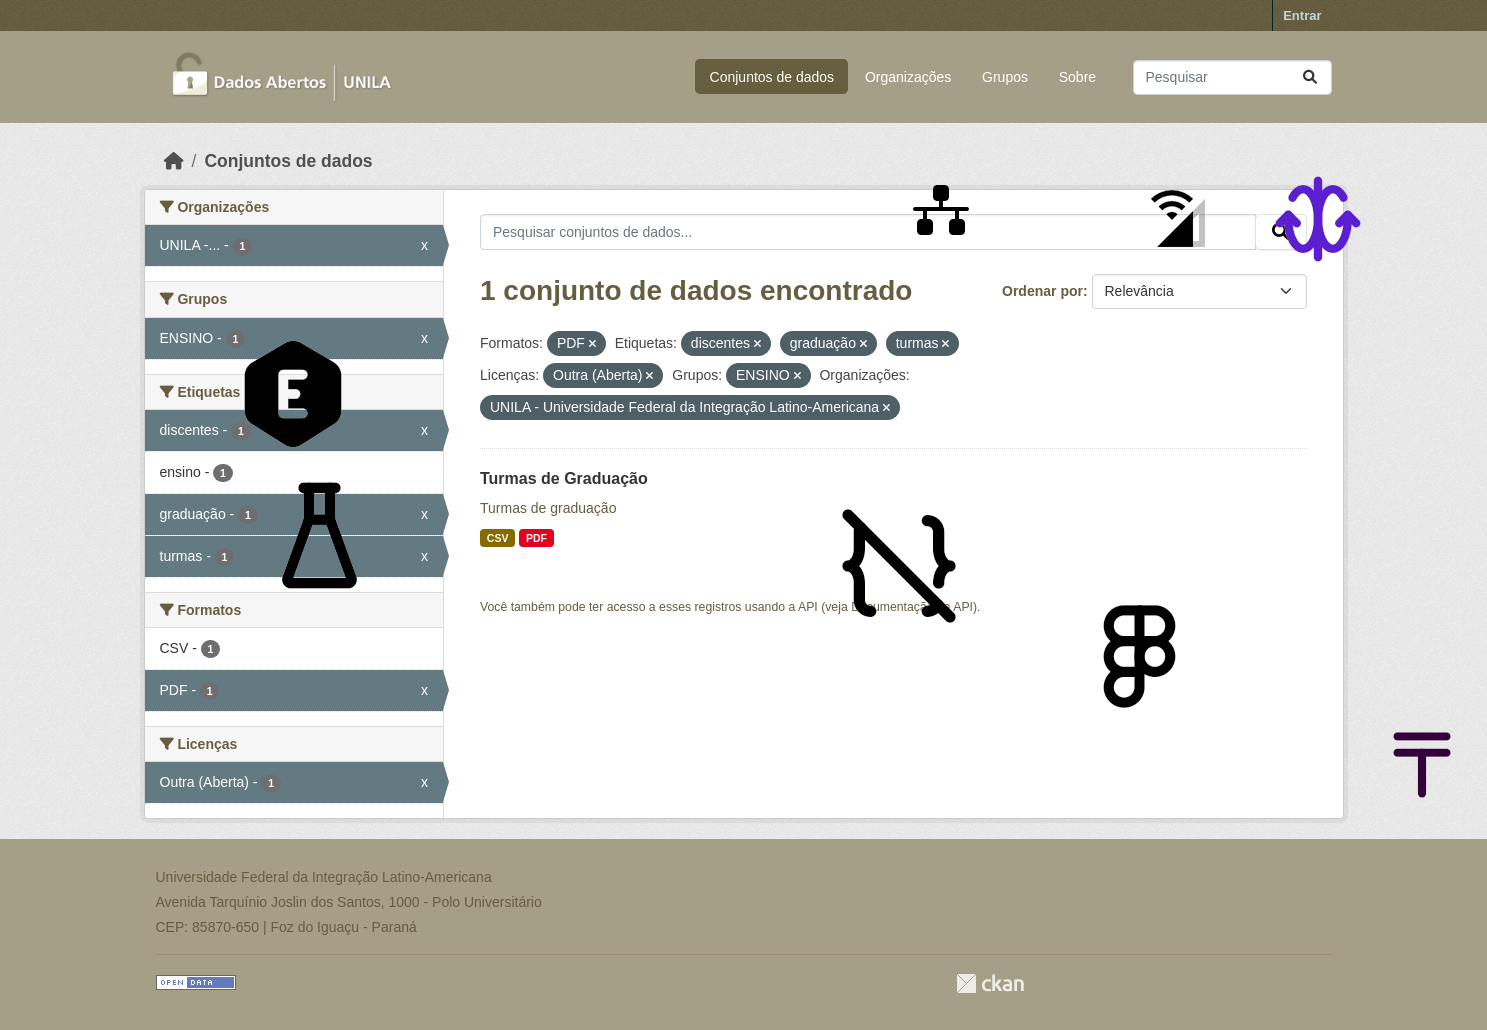 This screenshot has height=1030, width=1487. What do you see at coordinates (319, 535) in the screenshot?
I see `access science or laboratory features` at bounding box center [319, 535].